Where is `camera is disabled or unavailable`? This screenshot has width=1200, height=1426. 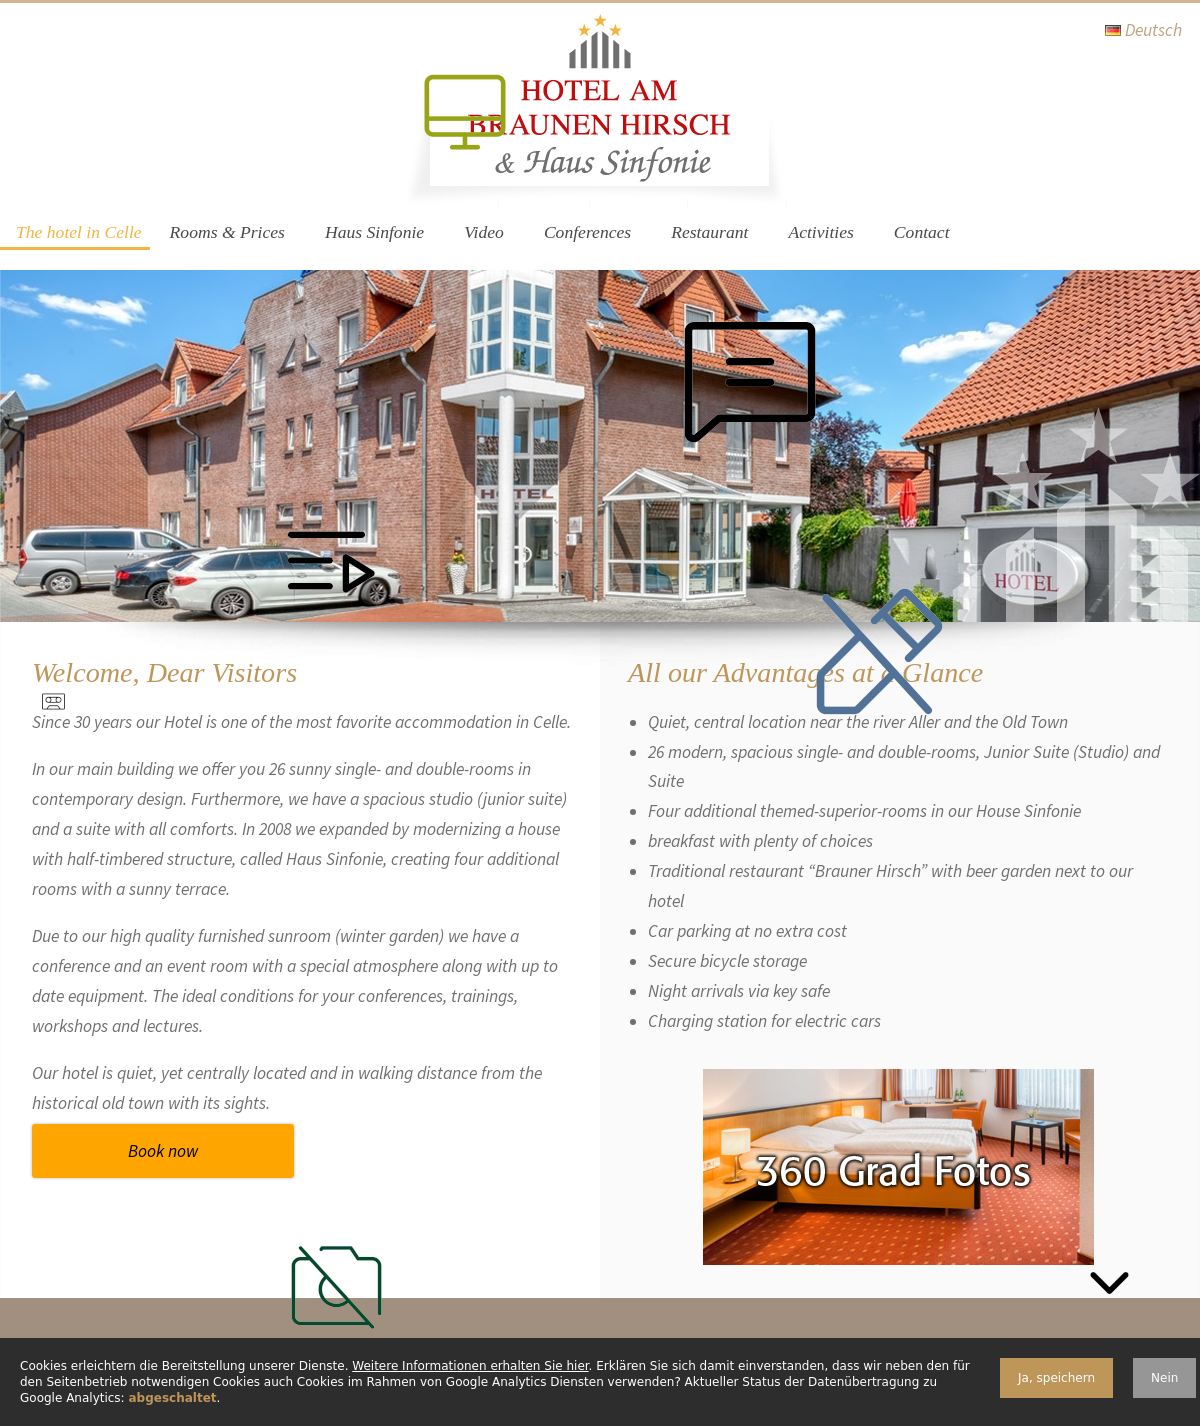 camera is disabled or unavailable is located at coordinates (336, 1287).